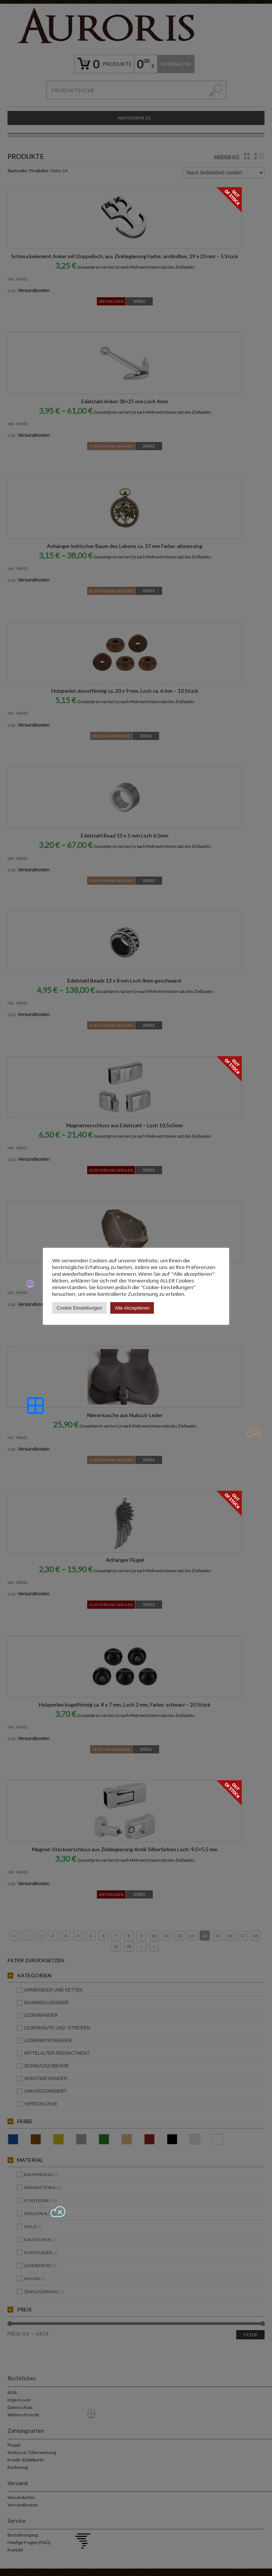 This screenshot has width=272, height=2576. I want to click on disconnect from cloud storage, so click(58, 2211).